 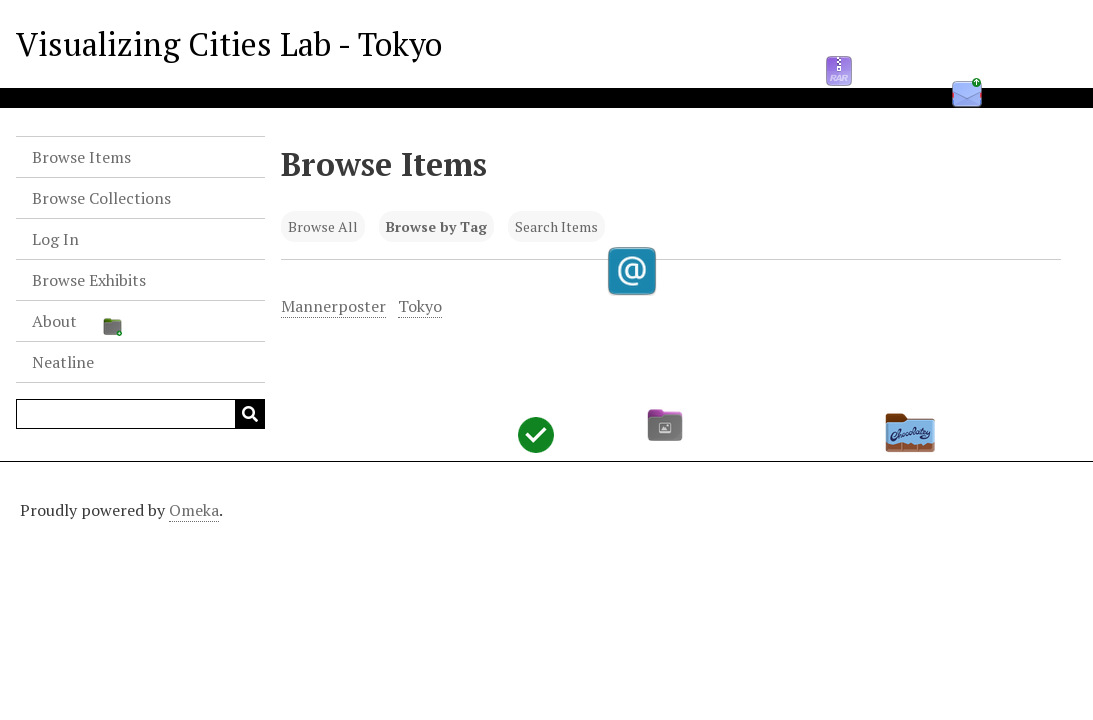 What do you see at coordinates (112, 326) in the screenshot?
I see `create a new folder` at bounding box center [112, 326].